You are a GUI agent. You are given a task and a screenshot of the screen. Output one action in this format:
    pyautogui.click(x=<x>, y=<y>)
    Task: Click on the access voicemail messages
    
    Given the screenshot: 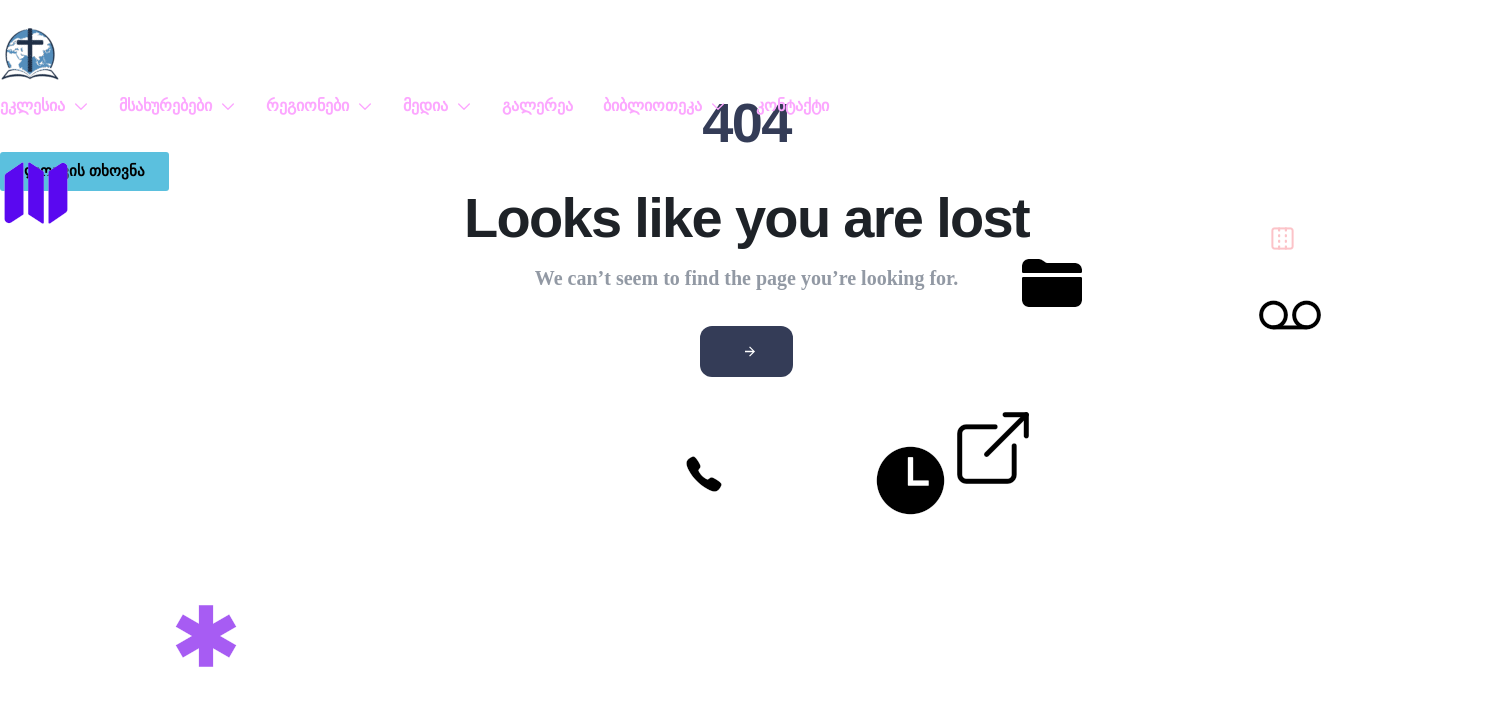 What is the action you would take?
    pyautogui.click(x=1290, y=315)
    